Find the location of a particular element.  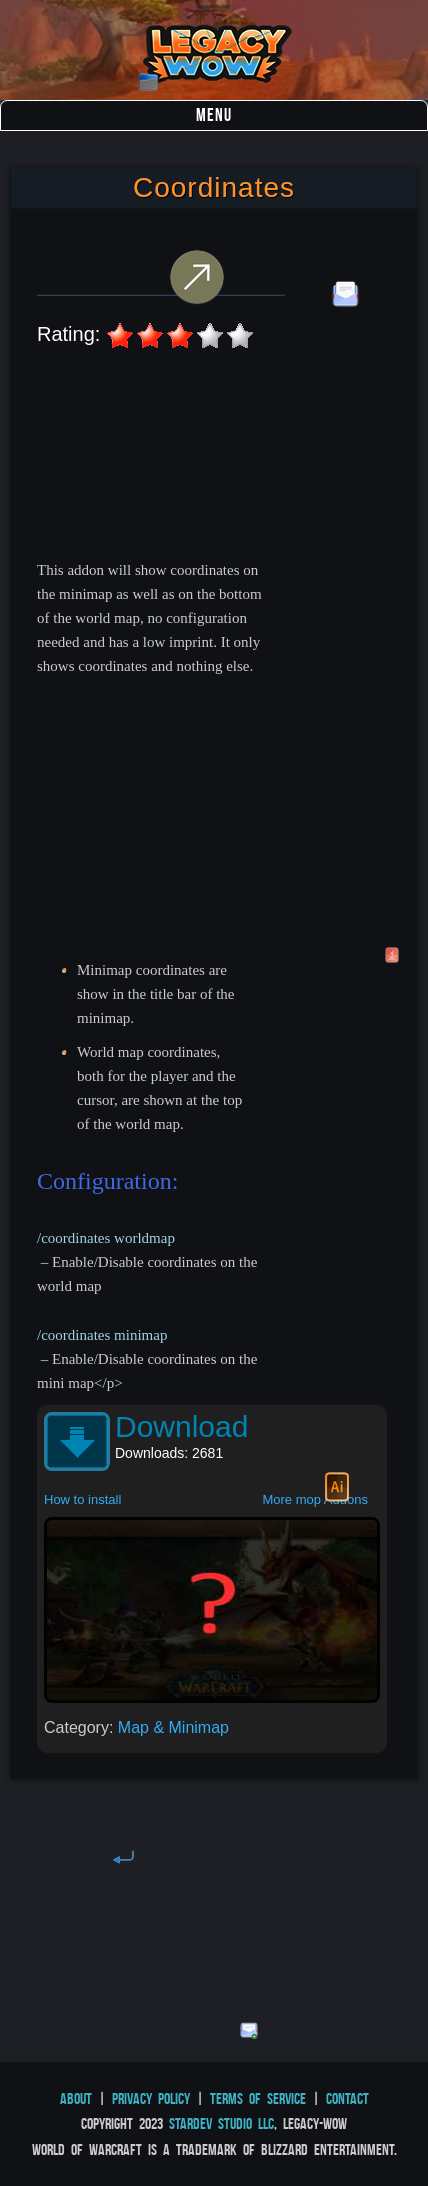

open an Adobe Illustrator file is located at coordinates (337, 1487).